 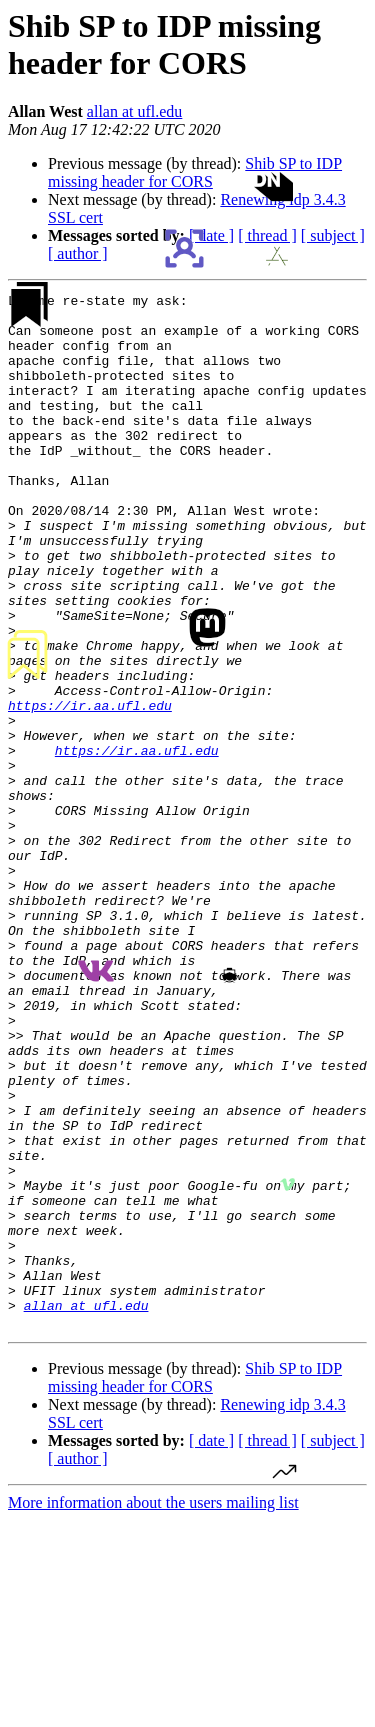 What do you see at coordinates (287, 1184) in the screenshot?
I see `open Vimeo app` at bounding box center [287, 1184].